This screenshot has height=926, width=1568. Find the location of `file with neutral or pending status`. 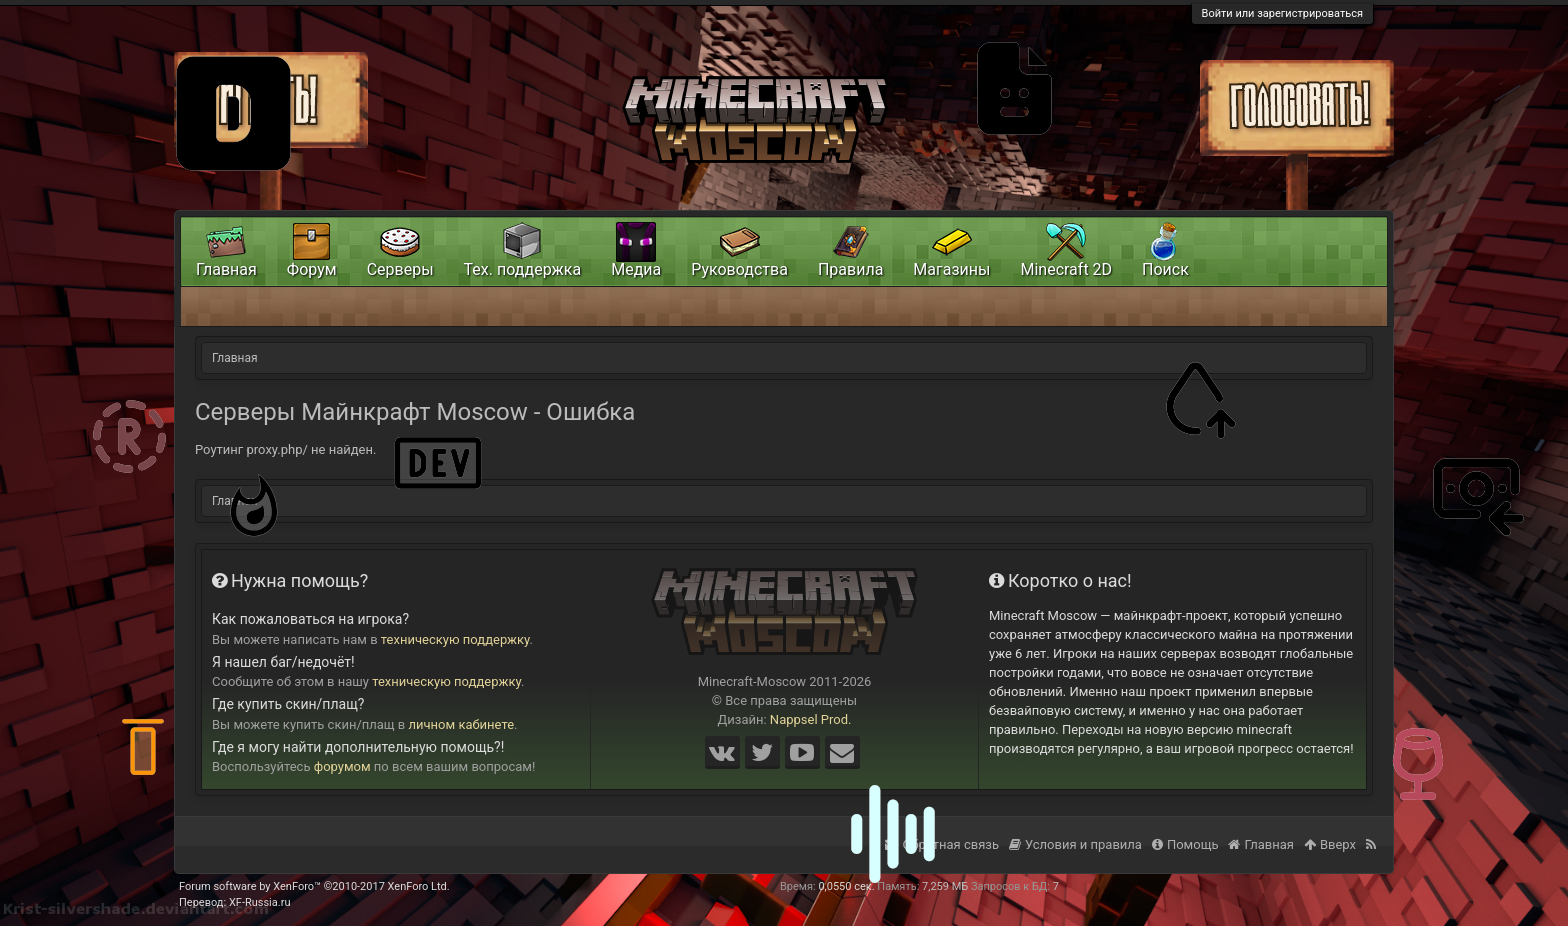

file with neutral or pending status is located at coordinates (1014, 88).